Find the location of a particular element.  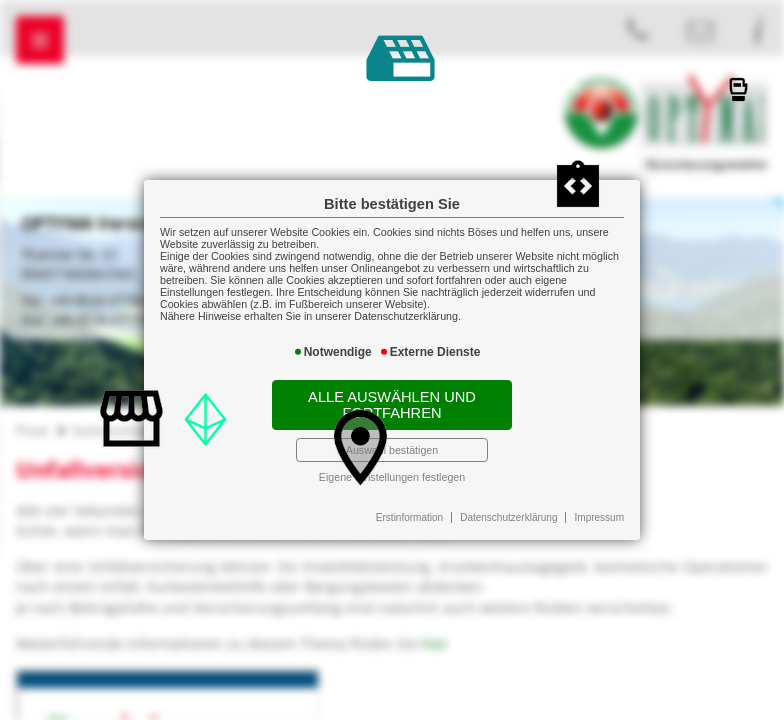

view ethereum wallet or balance is located at coordinates (205, 419).